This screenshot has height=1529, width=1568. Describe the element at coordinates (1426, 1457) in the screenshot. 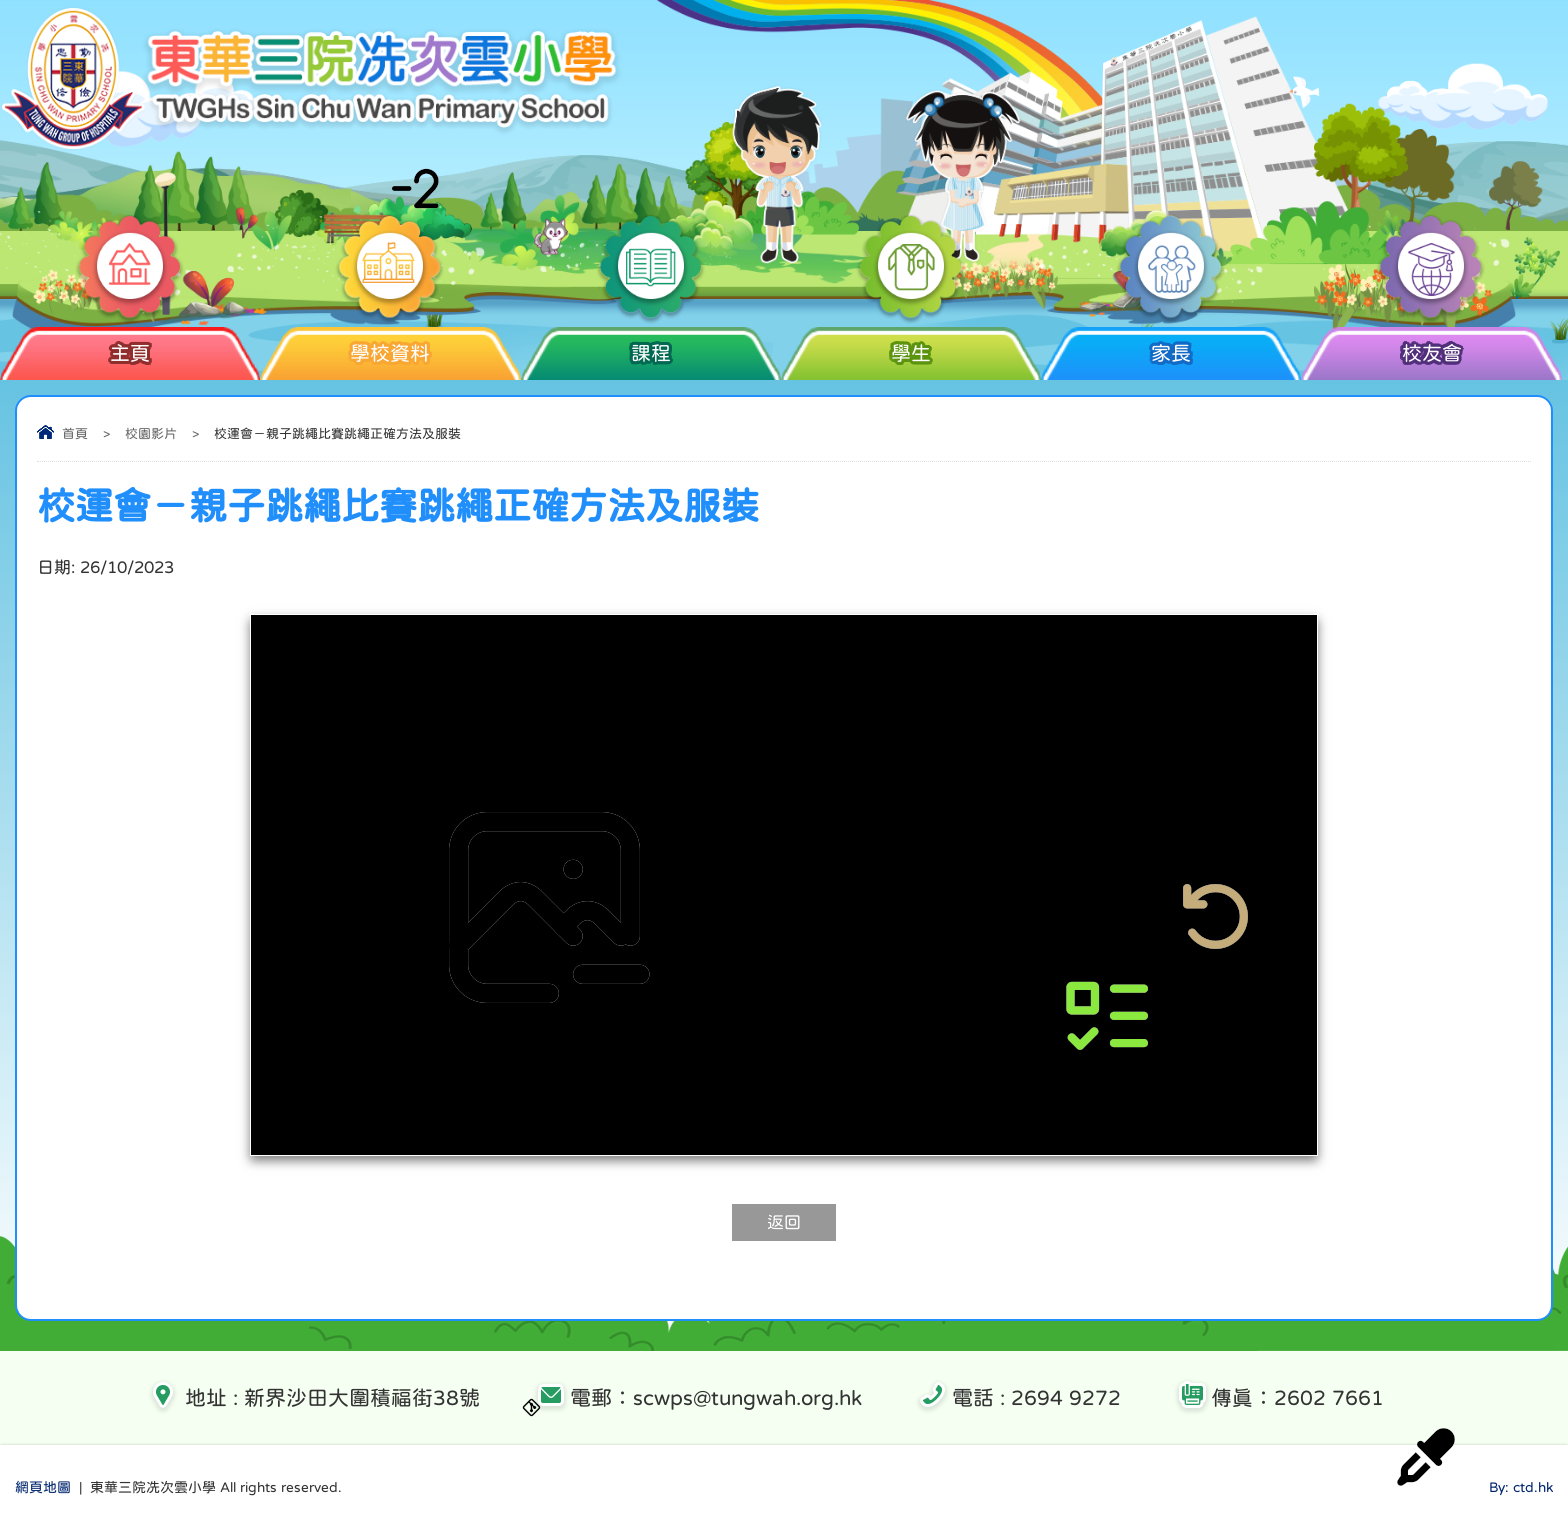

I see `select a color from the canvas` at that location.